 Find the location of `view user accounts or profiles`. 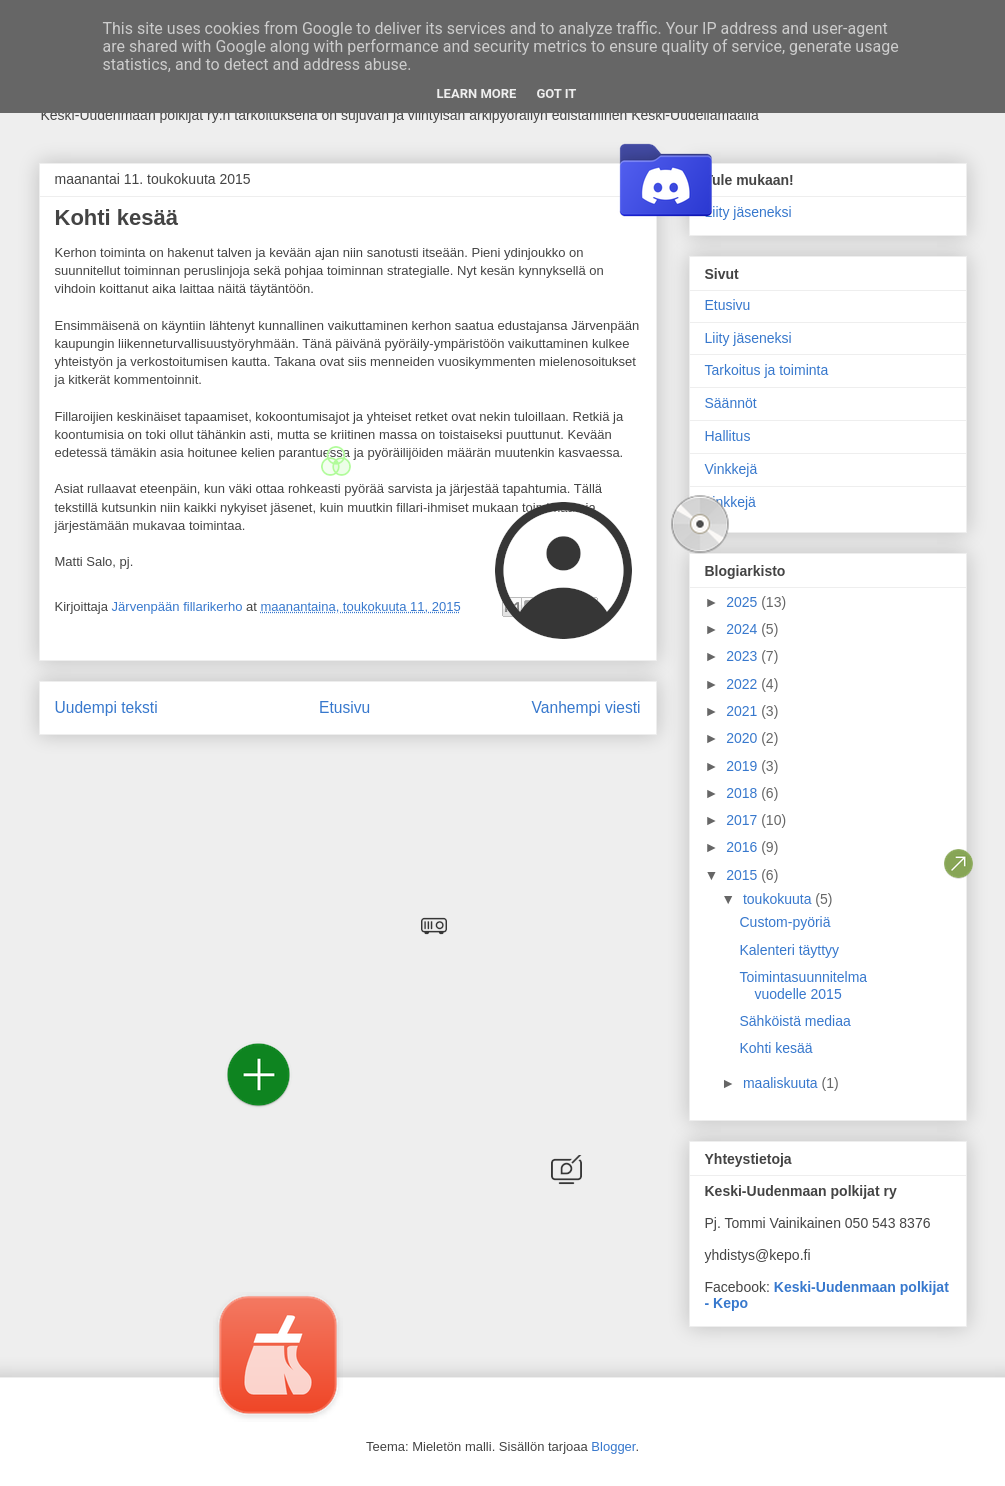

view user accounts or profiles is located at coordinates (563, 570).